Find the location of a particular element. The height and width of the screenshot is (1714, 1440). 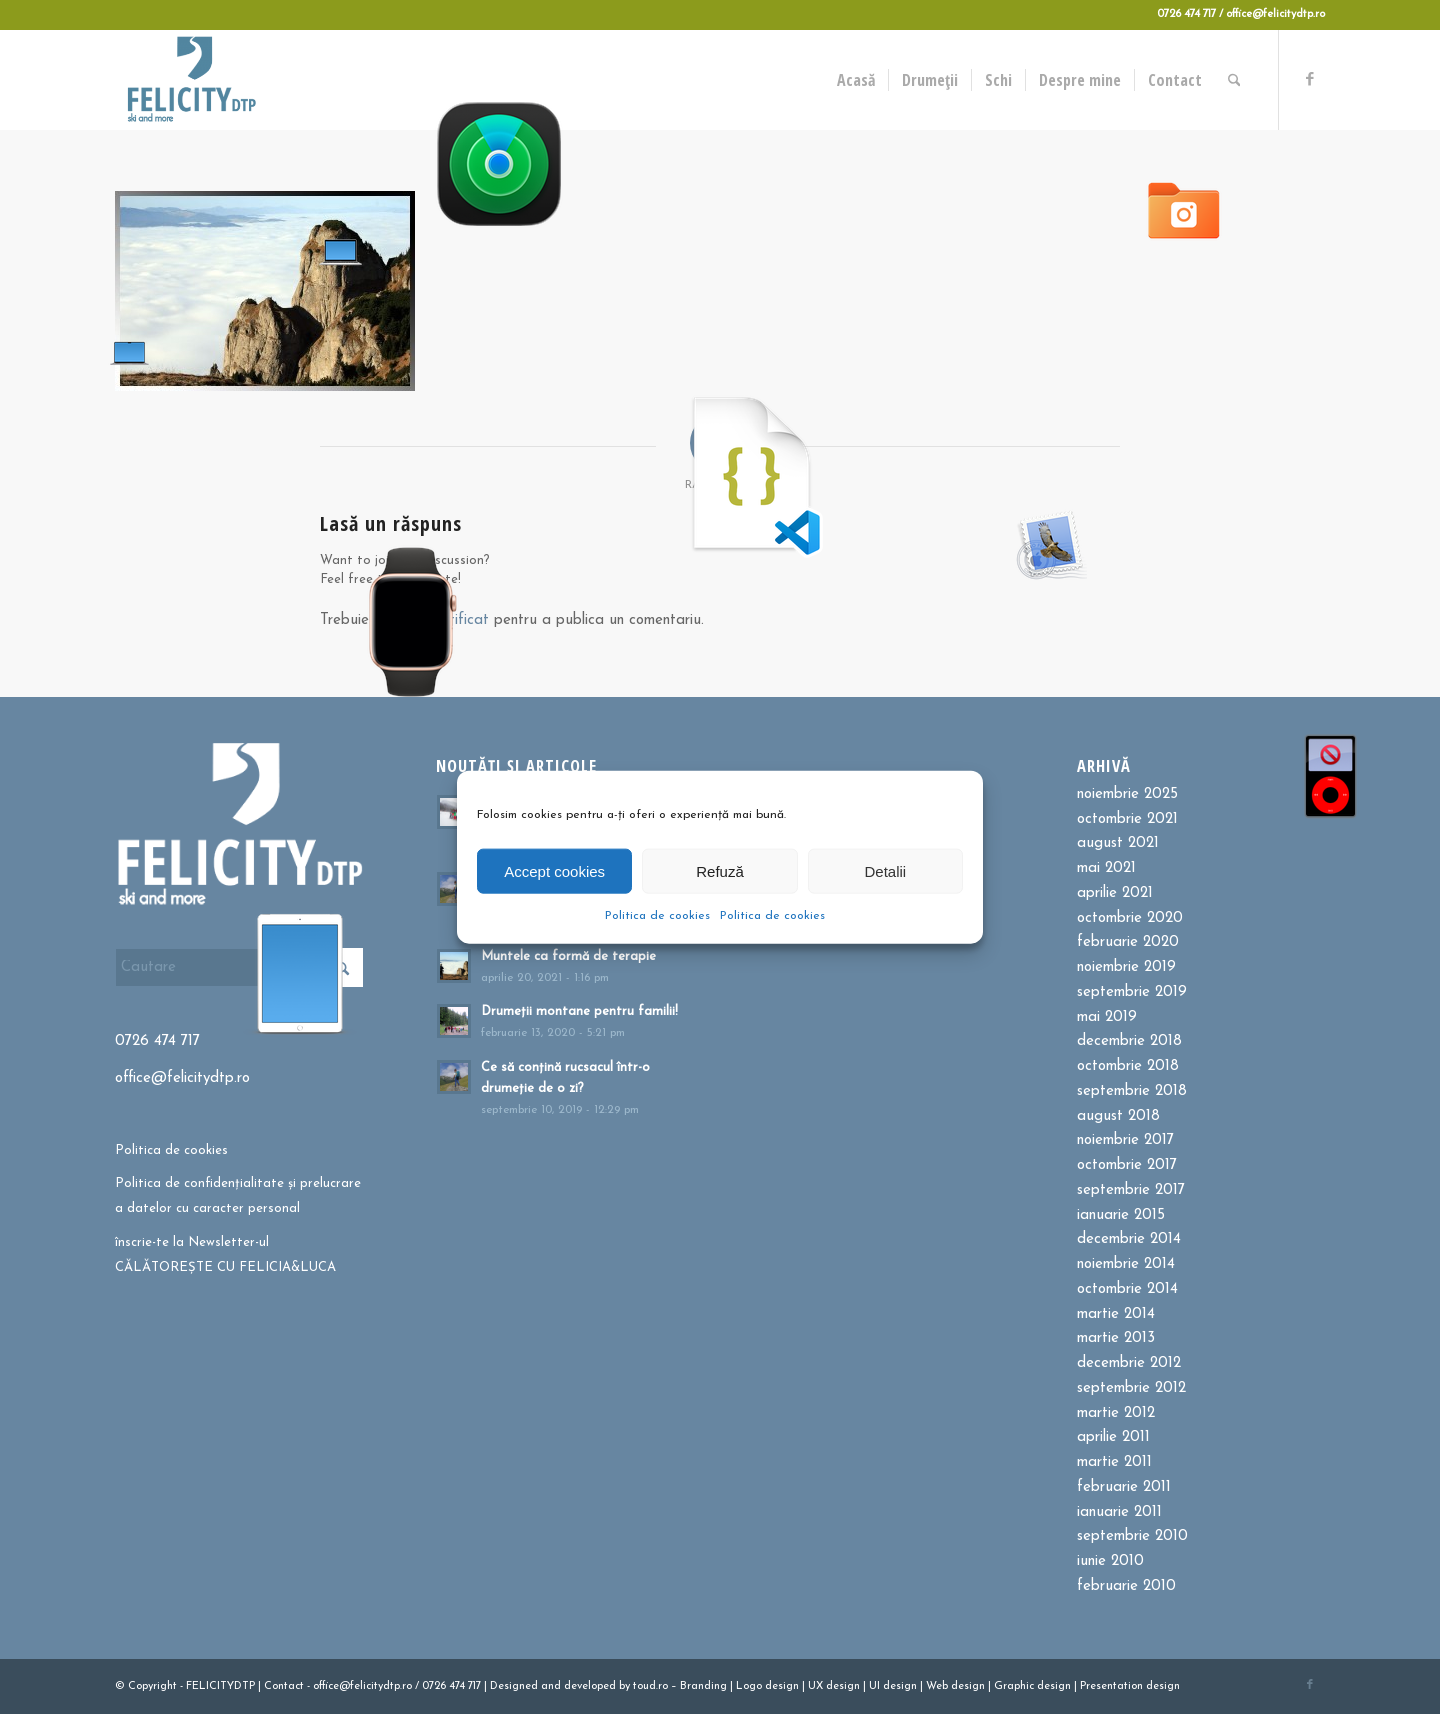

open or edit a JSON file in Visual Studio Code is located at coordinates (751, 476).